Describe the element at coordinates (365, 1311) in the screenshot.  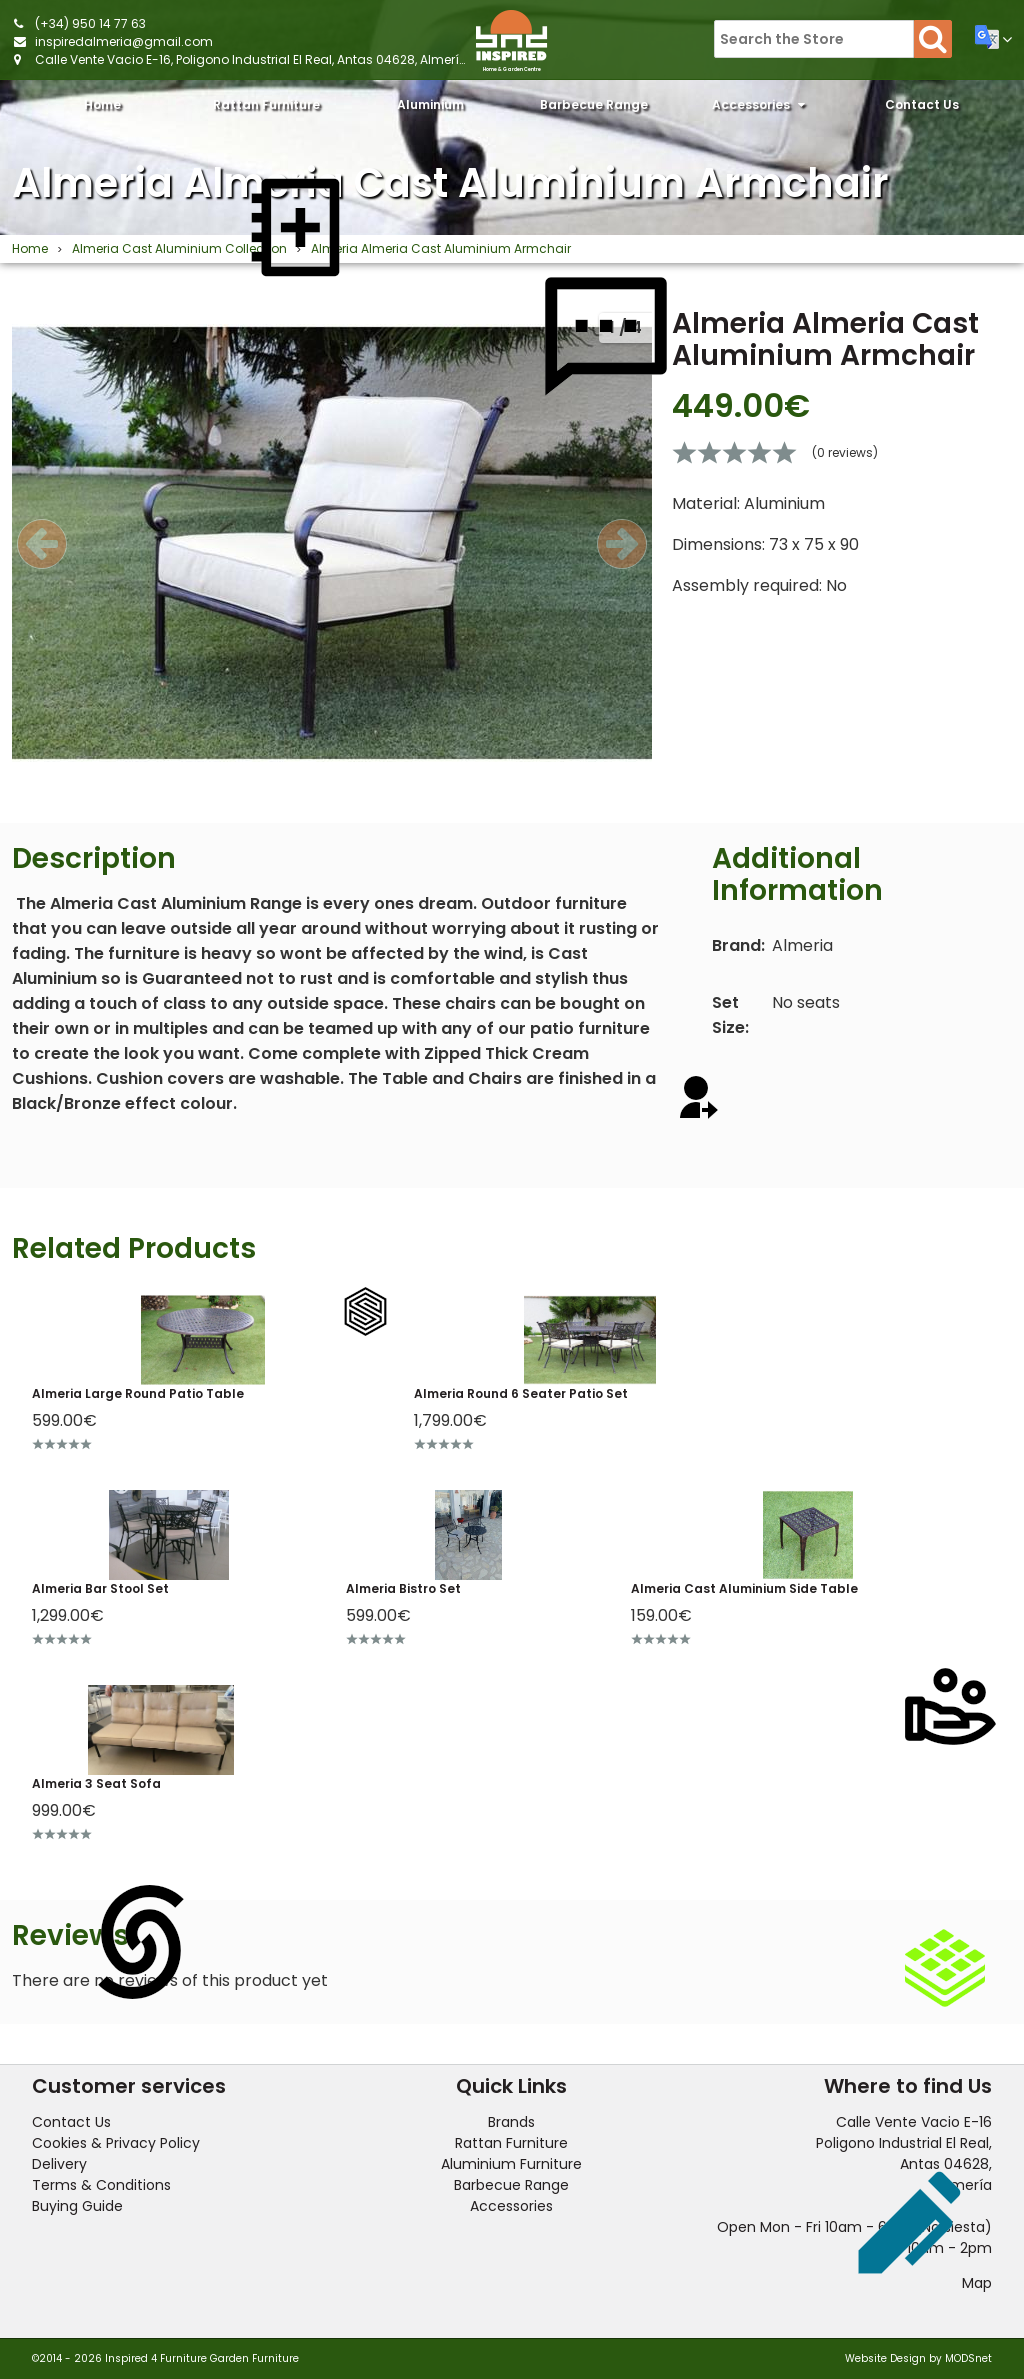
I see `SurrealDB logo` at that location.